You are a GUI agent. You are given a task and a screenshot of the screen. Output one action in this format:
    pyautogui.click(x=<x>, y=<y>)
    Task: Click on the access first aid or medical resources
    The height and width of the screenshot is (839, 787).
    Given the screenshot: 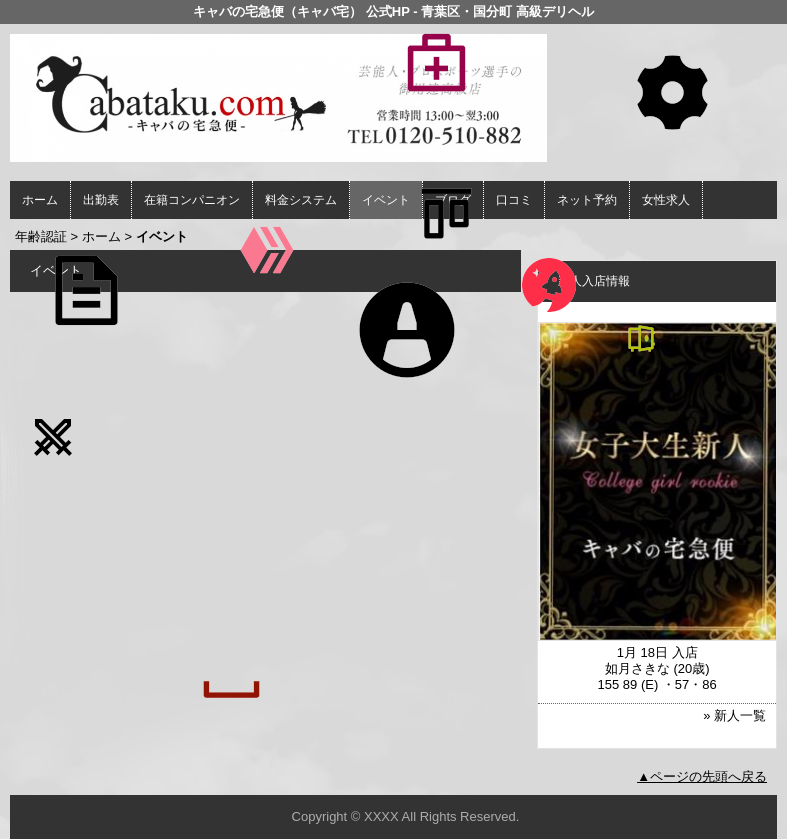 What is the action you would take?
    pyautogui.click(x=436, y=65)
    